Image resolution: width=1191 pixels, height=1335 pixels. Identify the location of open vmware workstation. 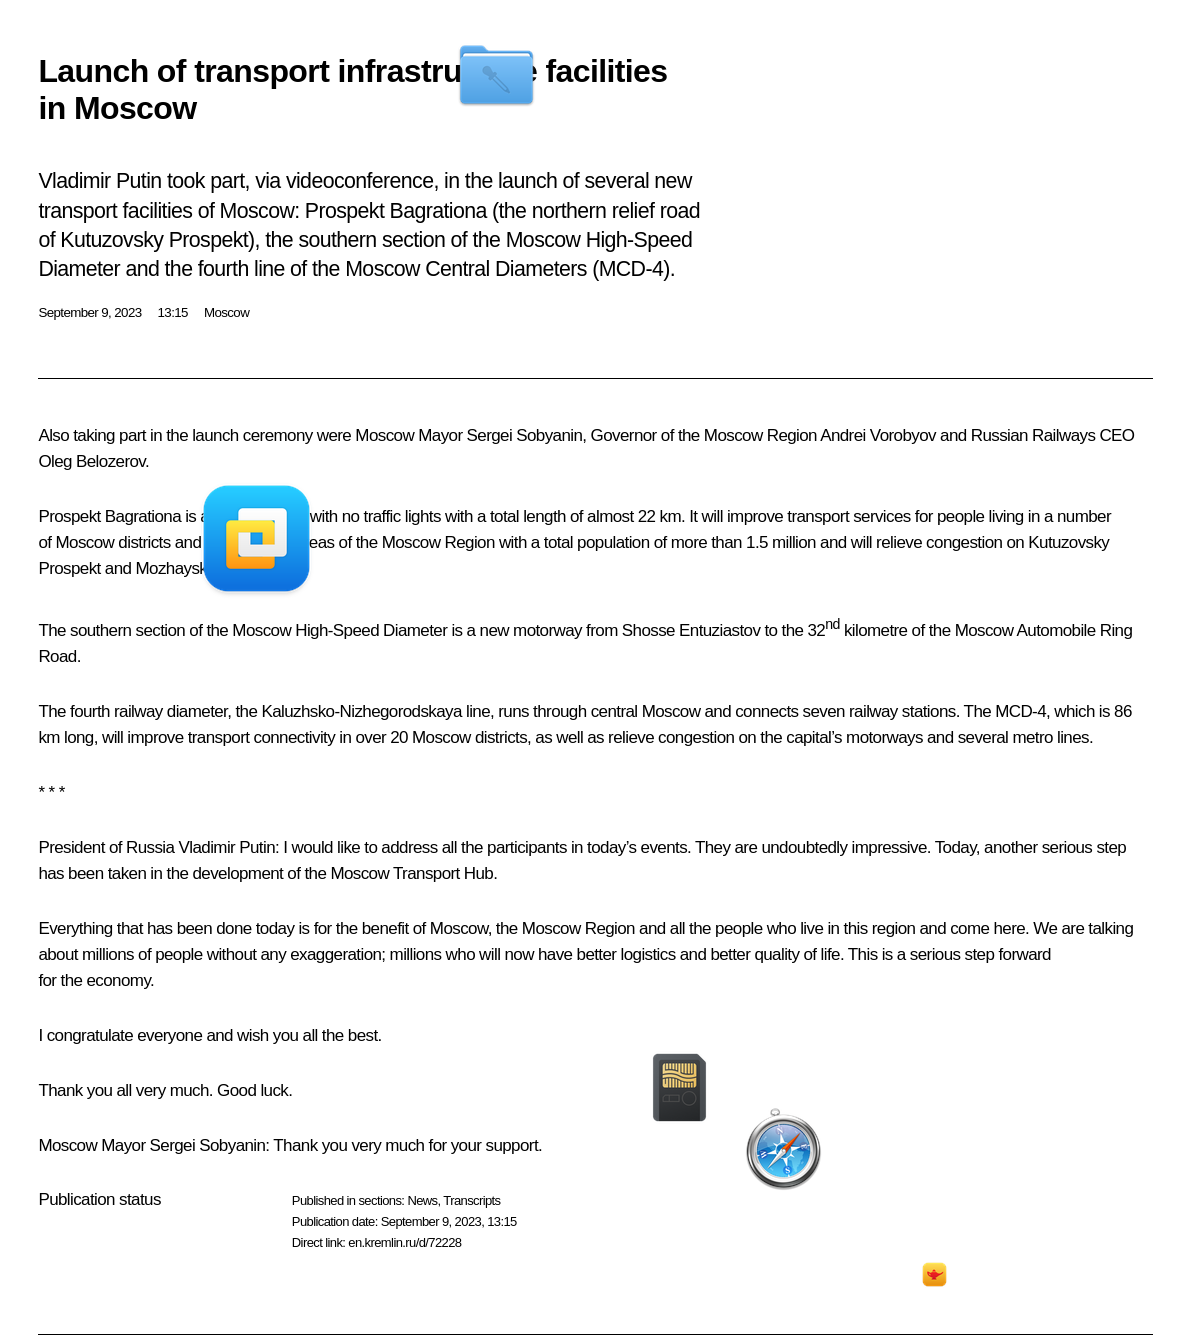
(256, 538).